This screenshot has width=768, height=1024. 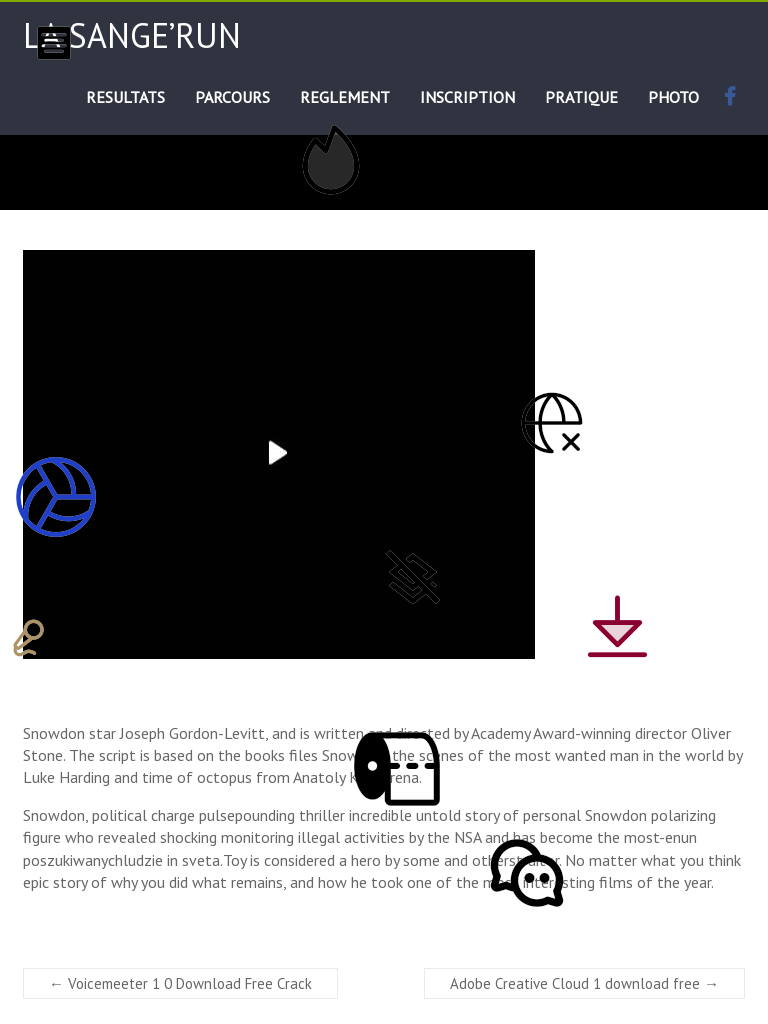 What do you see at coordinates (552, 423) in the screenshot?
I see `no internet connection` at bounding box center [552, 423].